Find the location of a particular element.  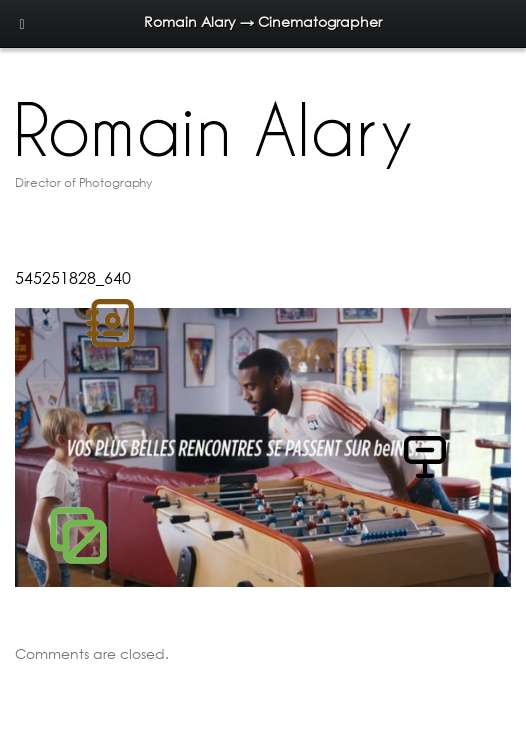

indicates a reserved spot or area is located at coordinates (425, 457).